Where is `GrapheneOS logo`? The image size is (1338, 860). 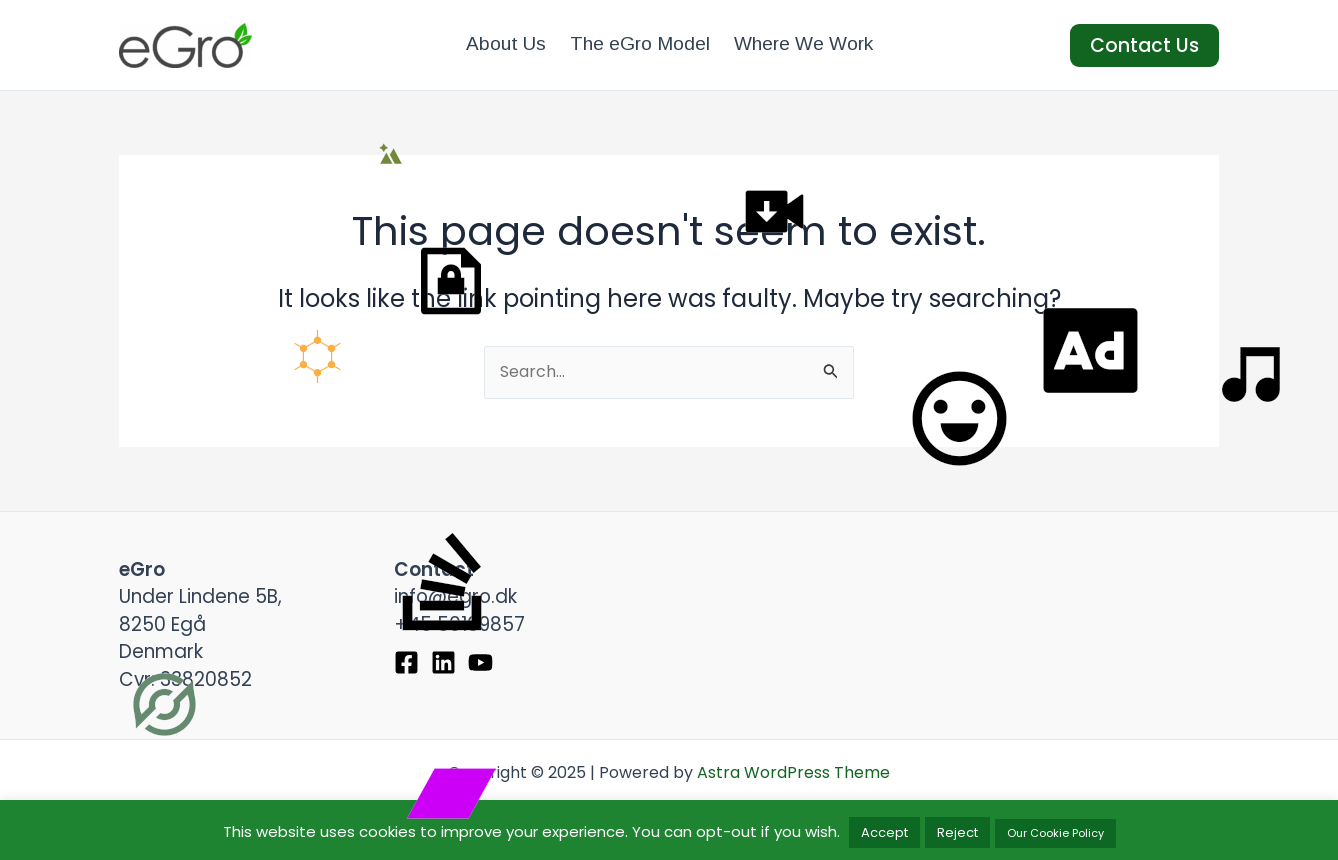 GrapheneOS logo is located at coordinates (317, 356).